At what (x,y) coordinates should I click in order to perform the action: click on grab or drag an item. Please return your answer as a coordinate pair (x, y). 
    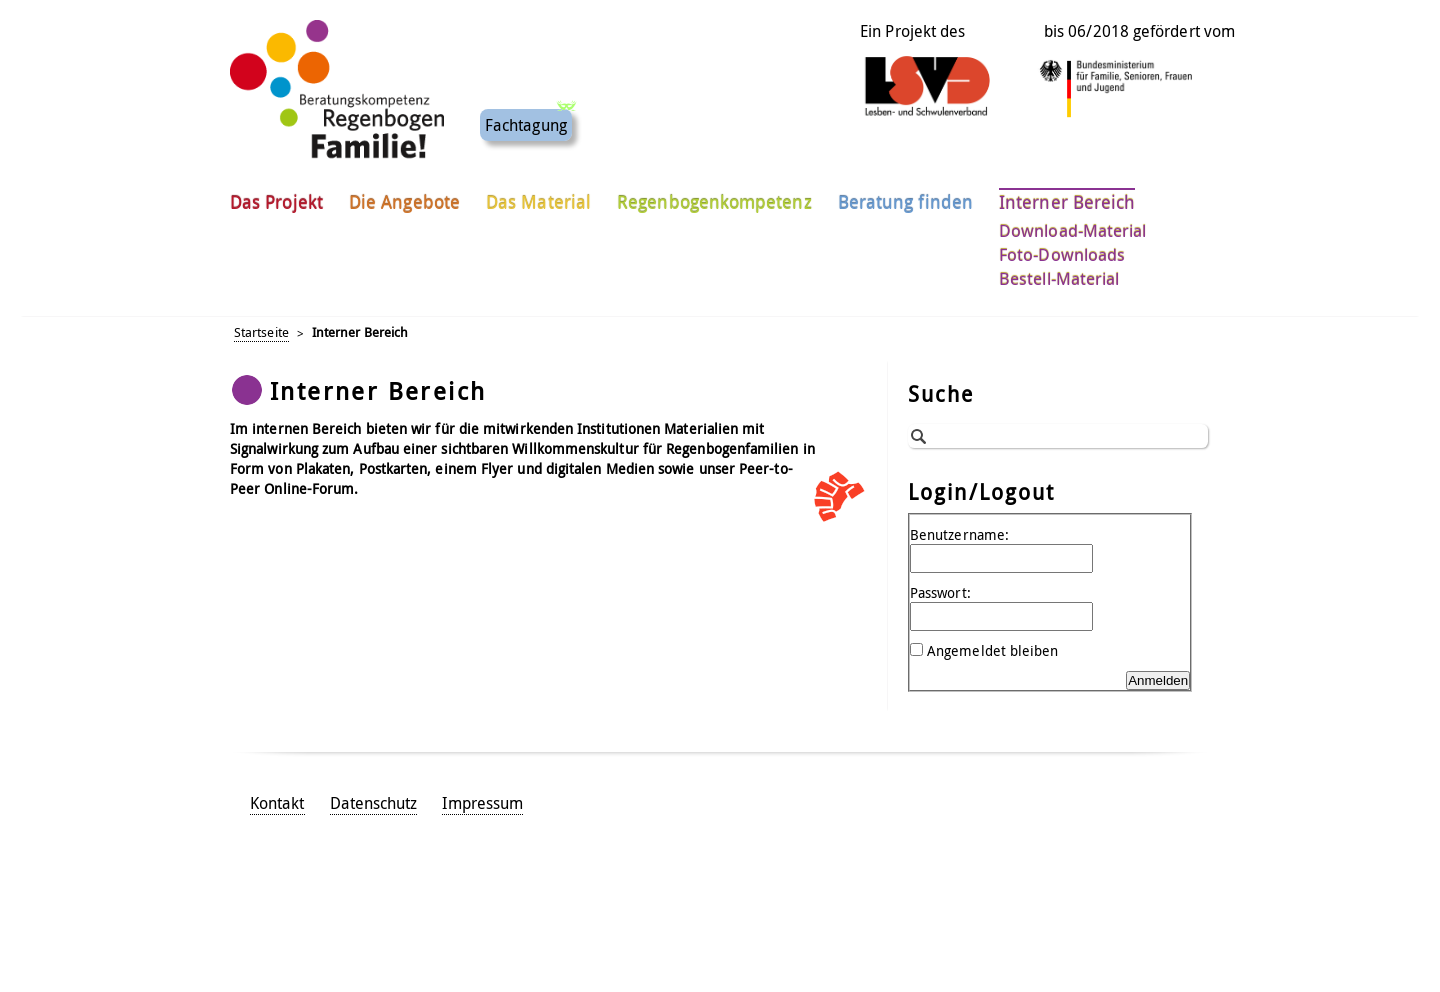
    Looking at the image, I should click on (839, 496).